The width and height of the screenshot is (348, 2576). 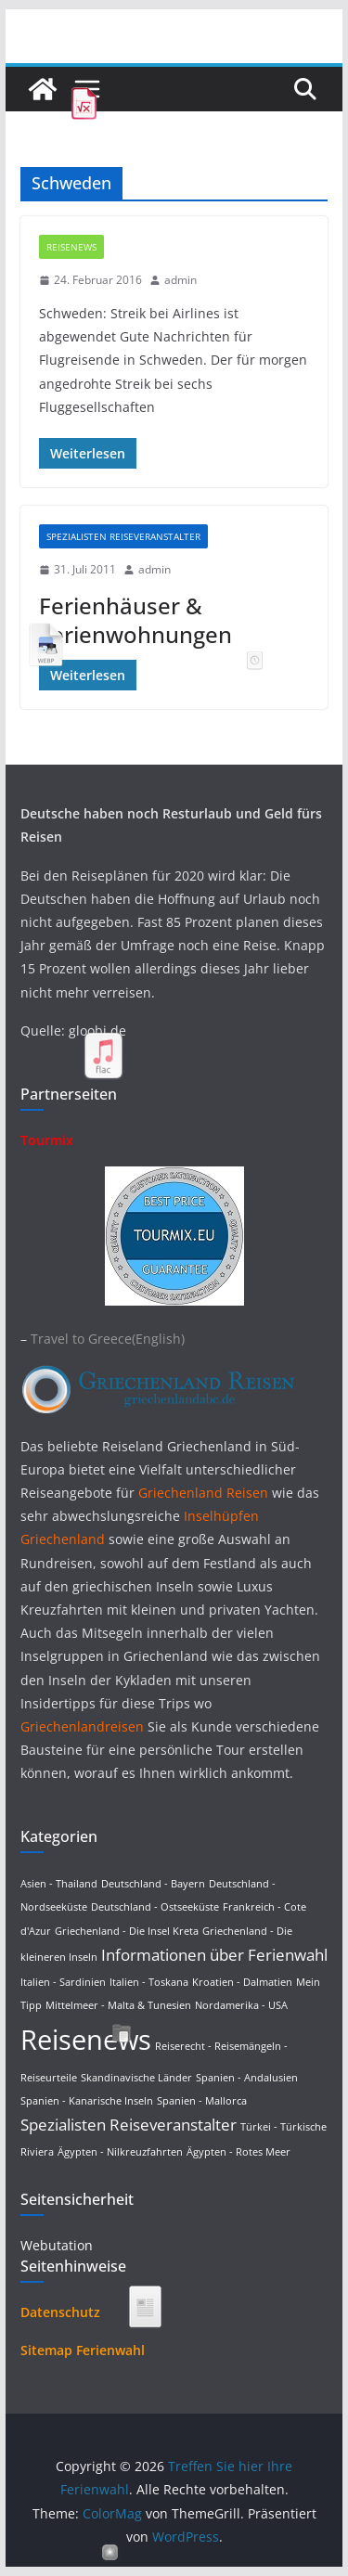 What do you see at coordinates (103, 1055) in the screenshot?
I see `a flac audio file` at bounding box center [103, 1055].